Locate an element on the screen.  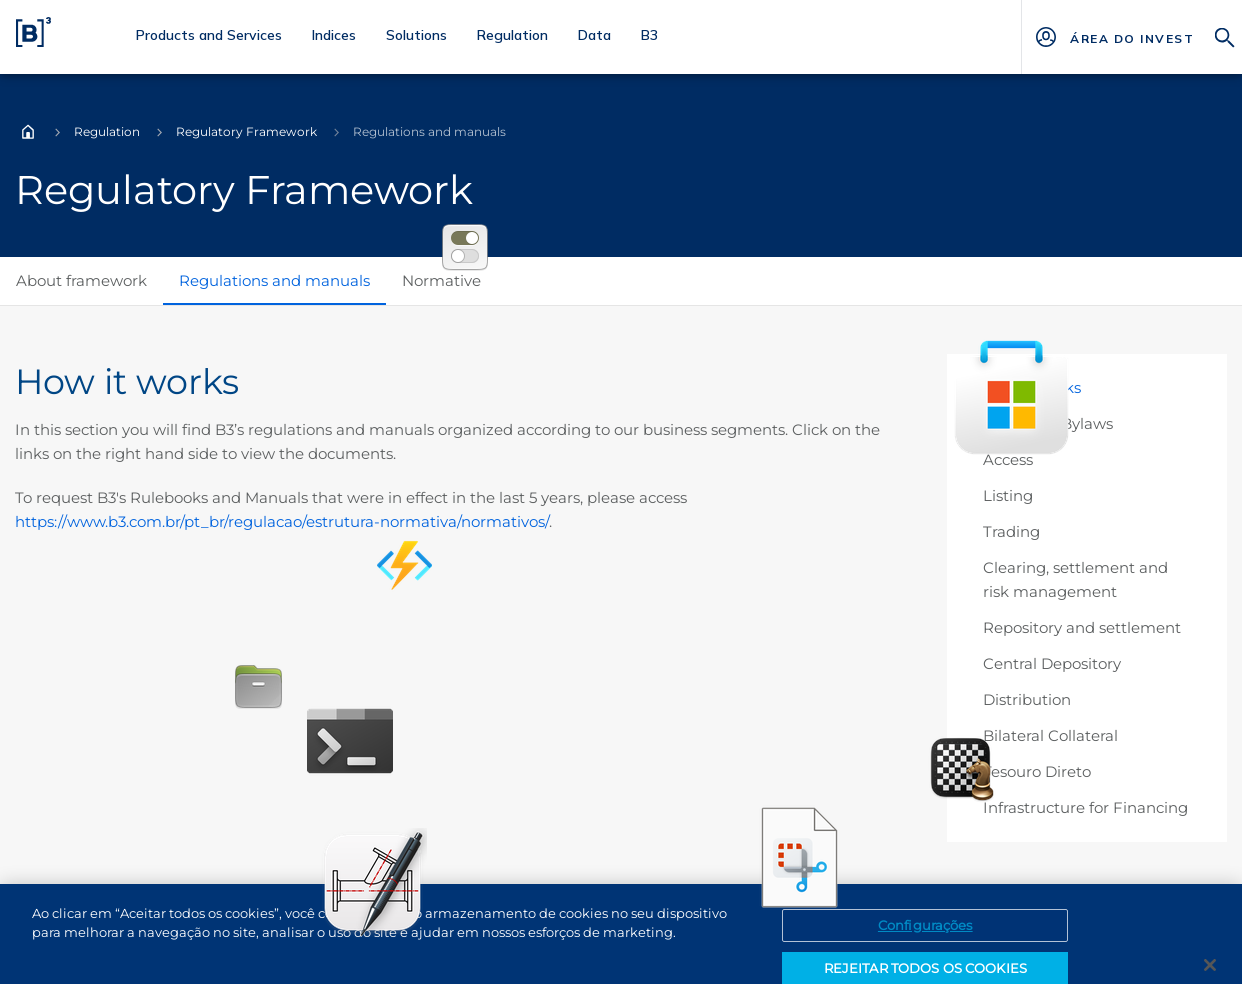
open the terminal application is located at coordinates (350, 741).